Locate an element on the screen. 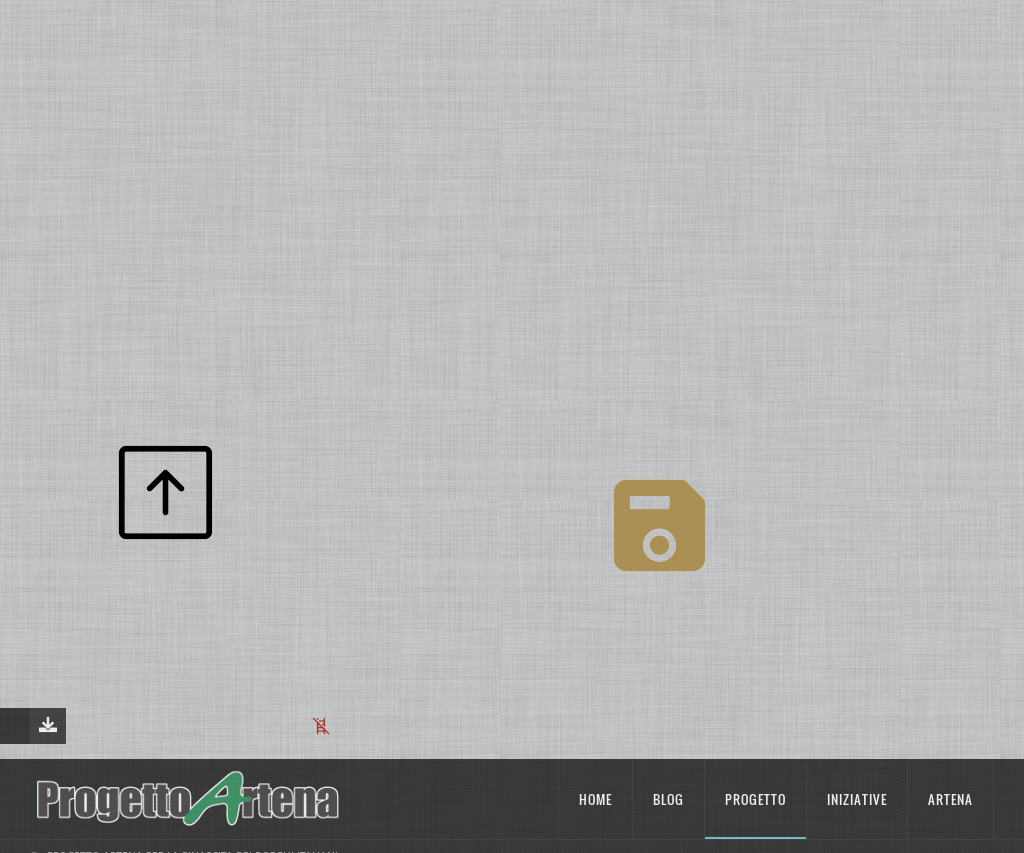 This screenshot has width=1024, height=853. upload a file or content is located at coordinates (165, 492).